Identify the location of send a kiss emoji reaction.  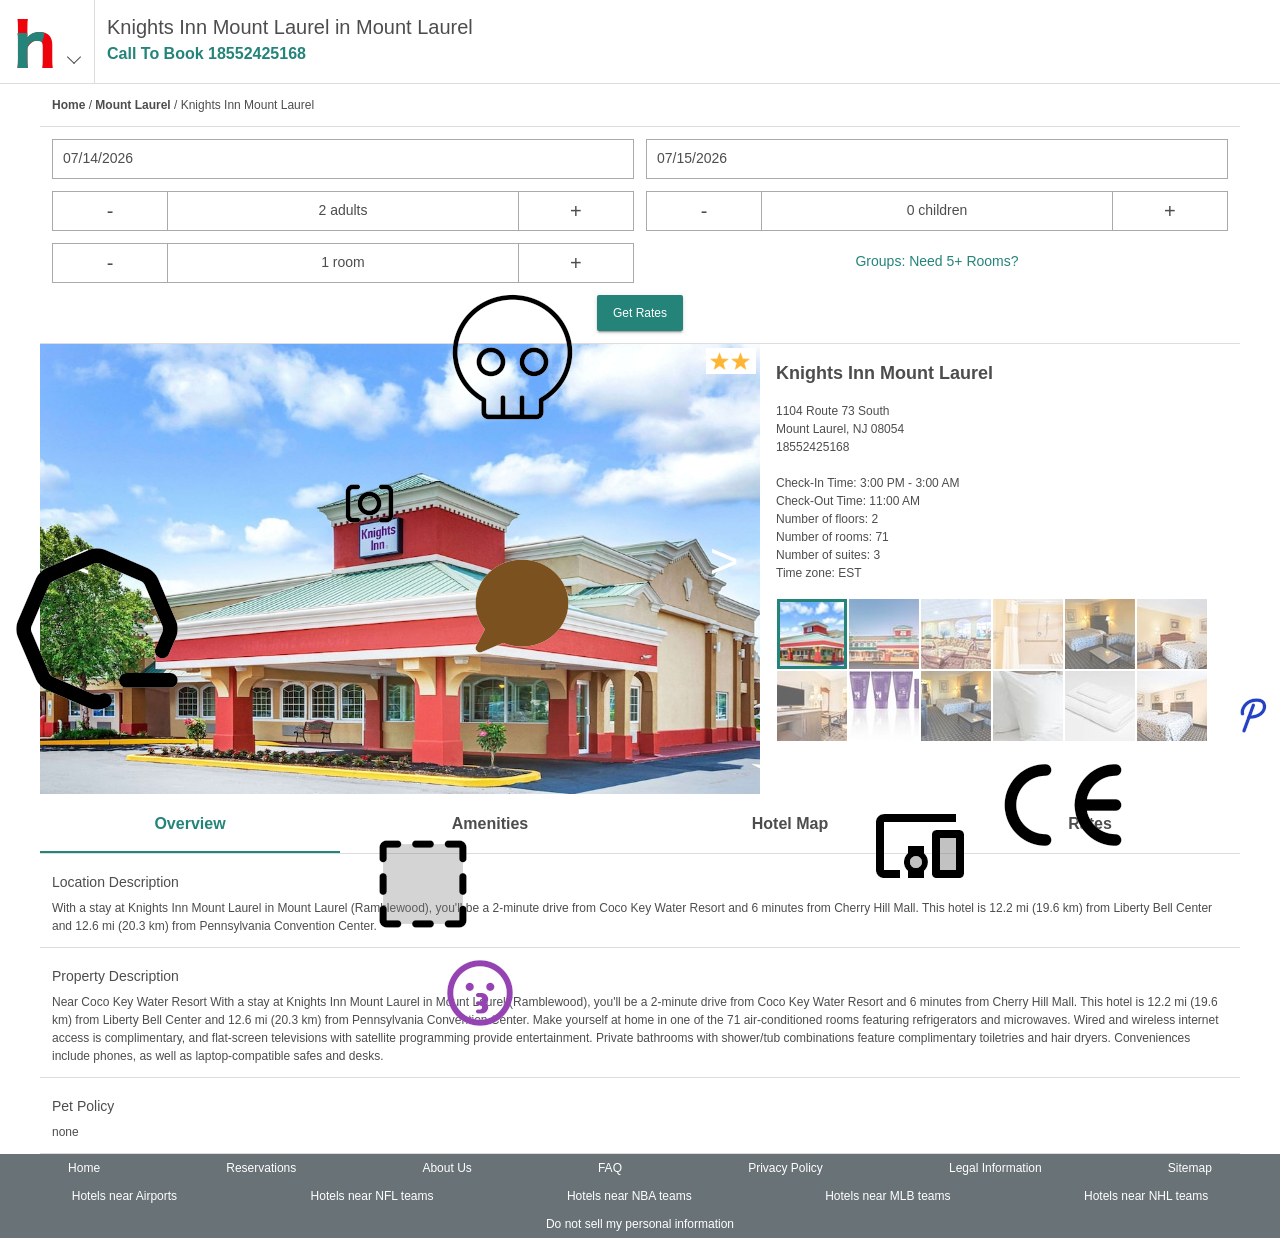
(480, 993).